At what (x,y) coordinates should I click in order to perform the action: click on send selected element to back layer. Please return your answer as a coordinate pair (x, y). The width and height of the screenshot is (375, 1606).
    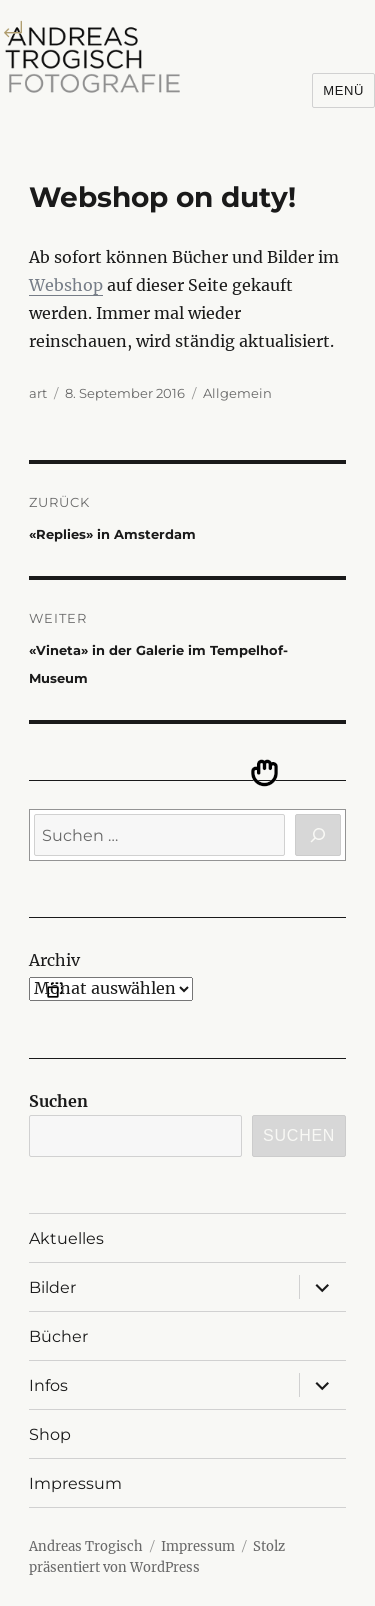
    Looking at the image, I should click on (55, 990).